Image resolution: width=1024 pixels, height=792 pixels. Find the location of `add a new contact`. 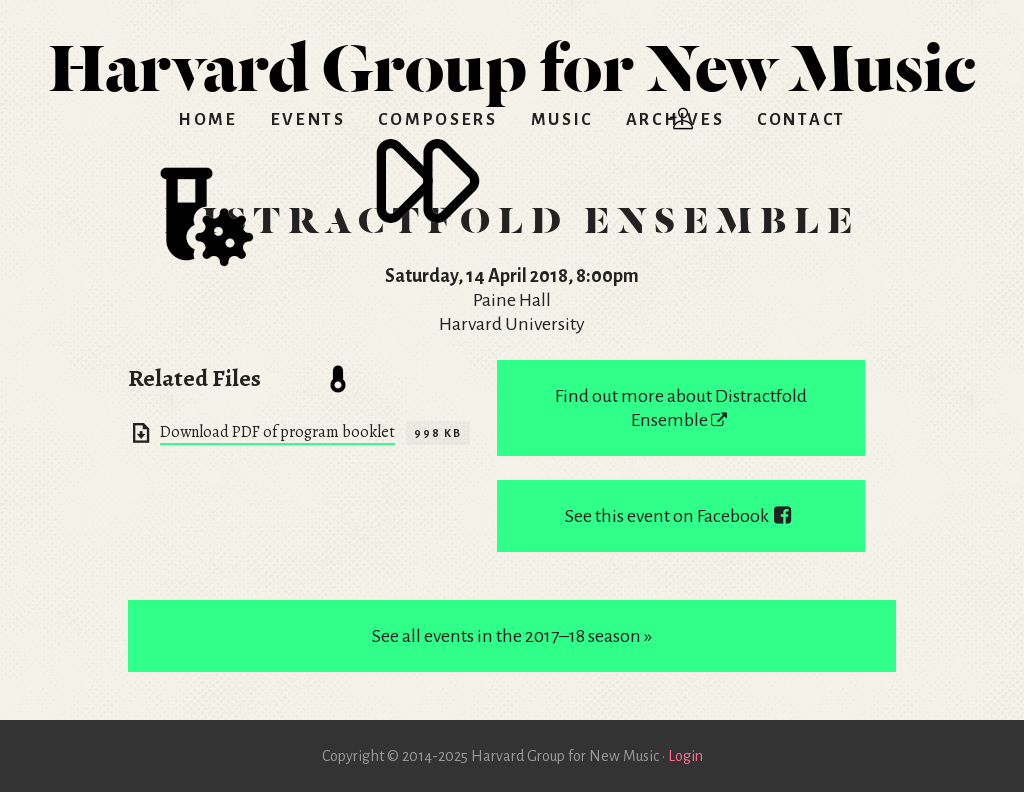

add a new contact is located at coordinates (681, 118).